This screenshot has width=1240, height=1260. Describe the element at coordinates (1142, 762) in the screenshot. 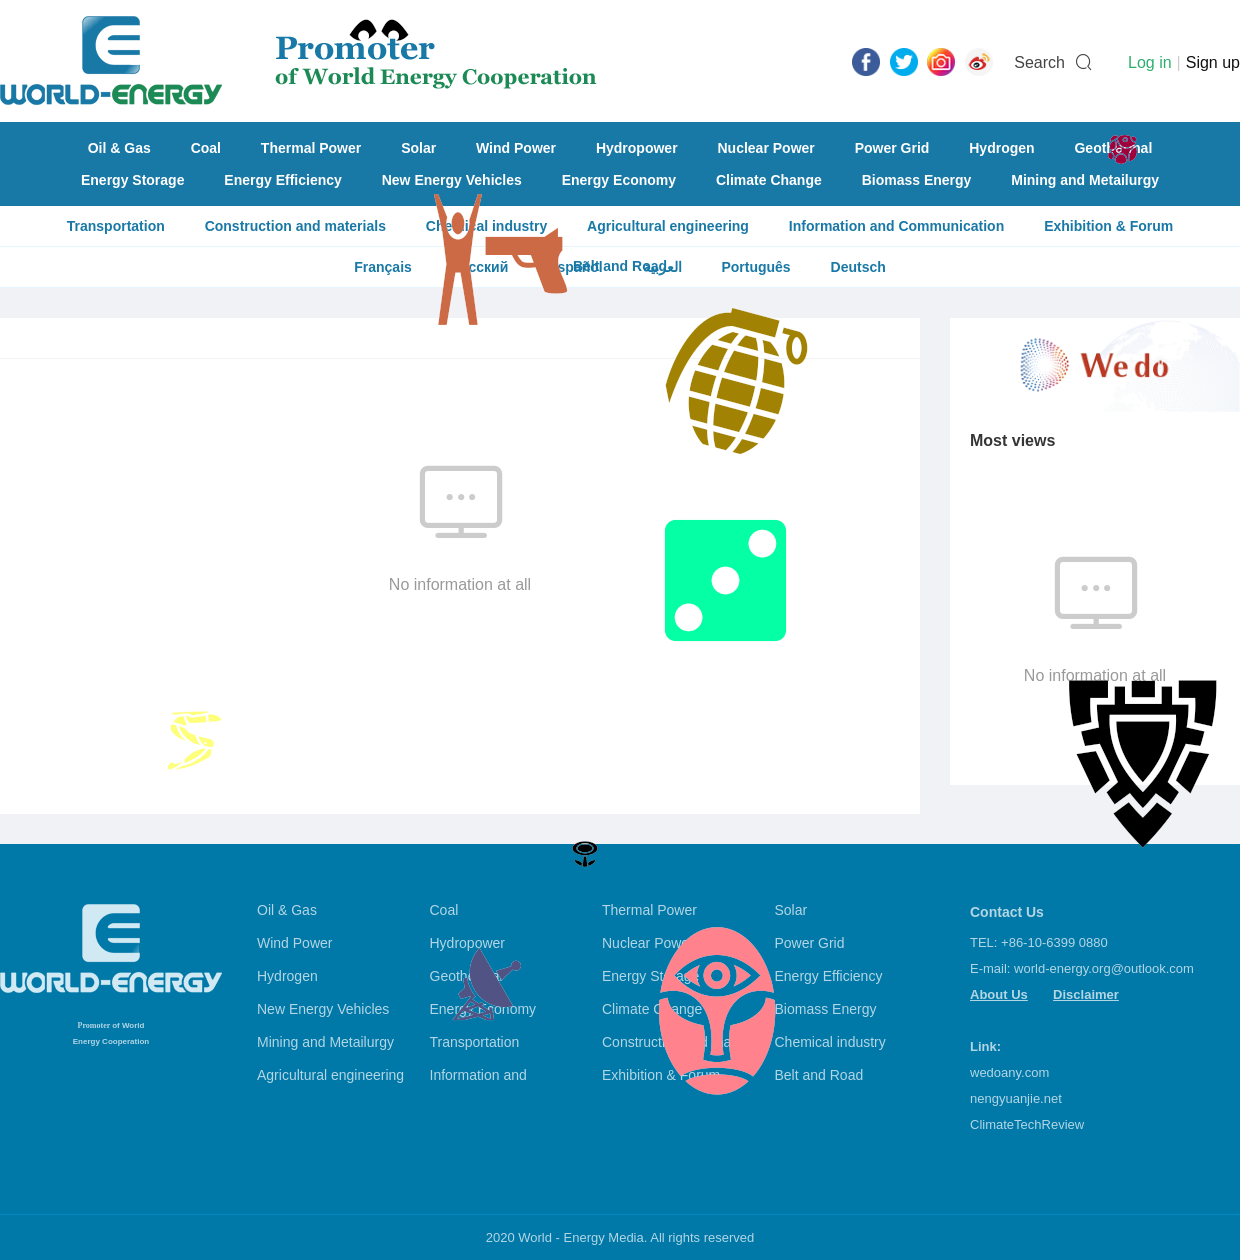

I see `indicates protected or secured content` at that location.